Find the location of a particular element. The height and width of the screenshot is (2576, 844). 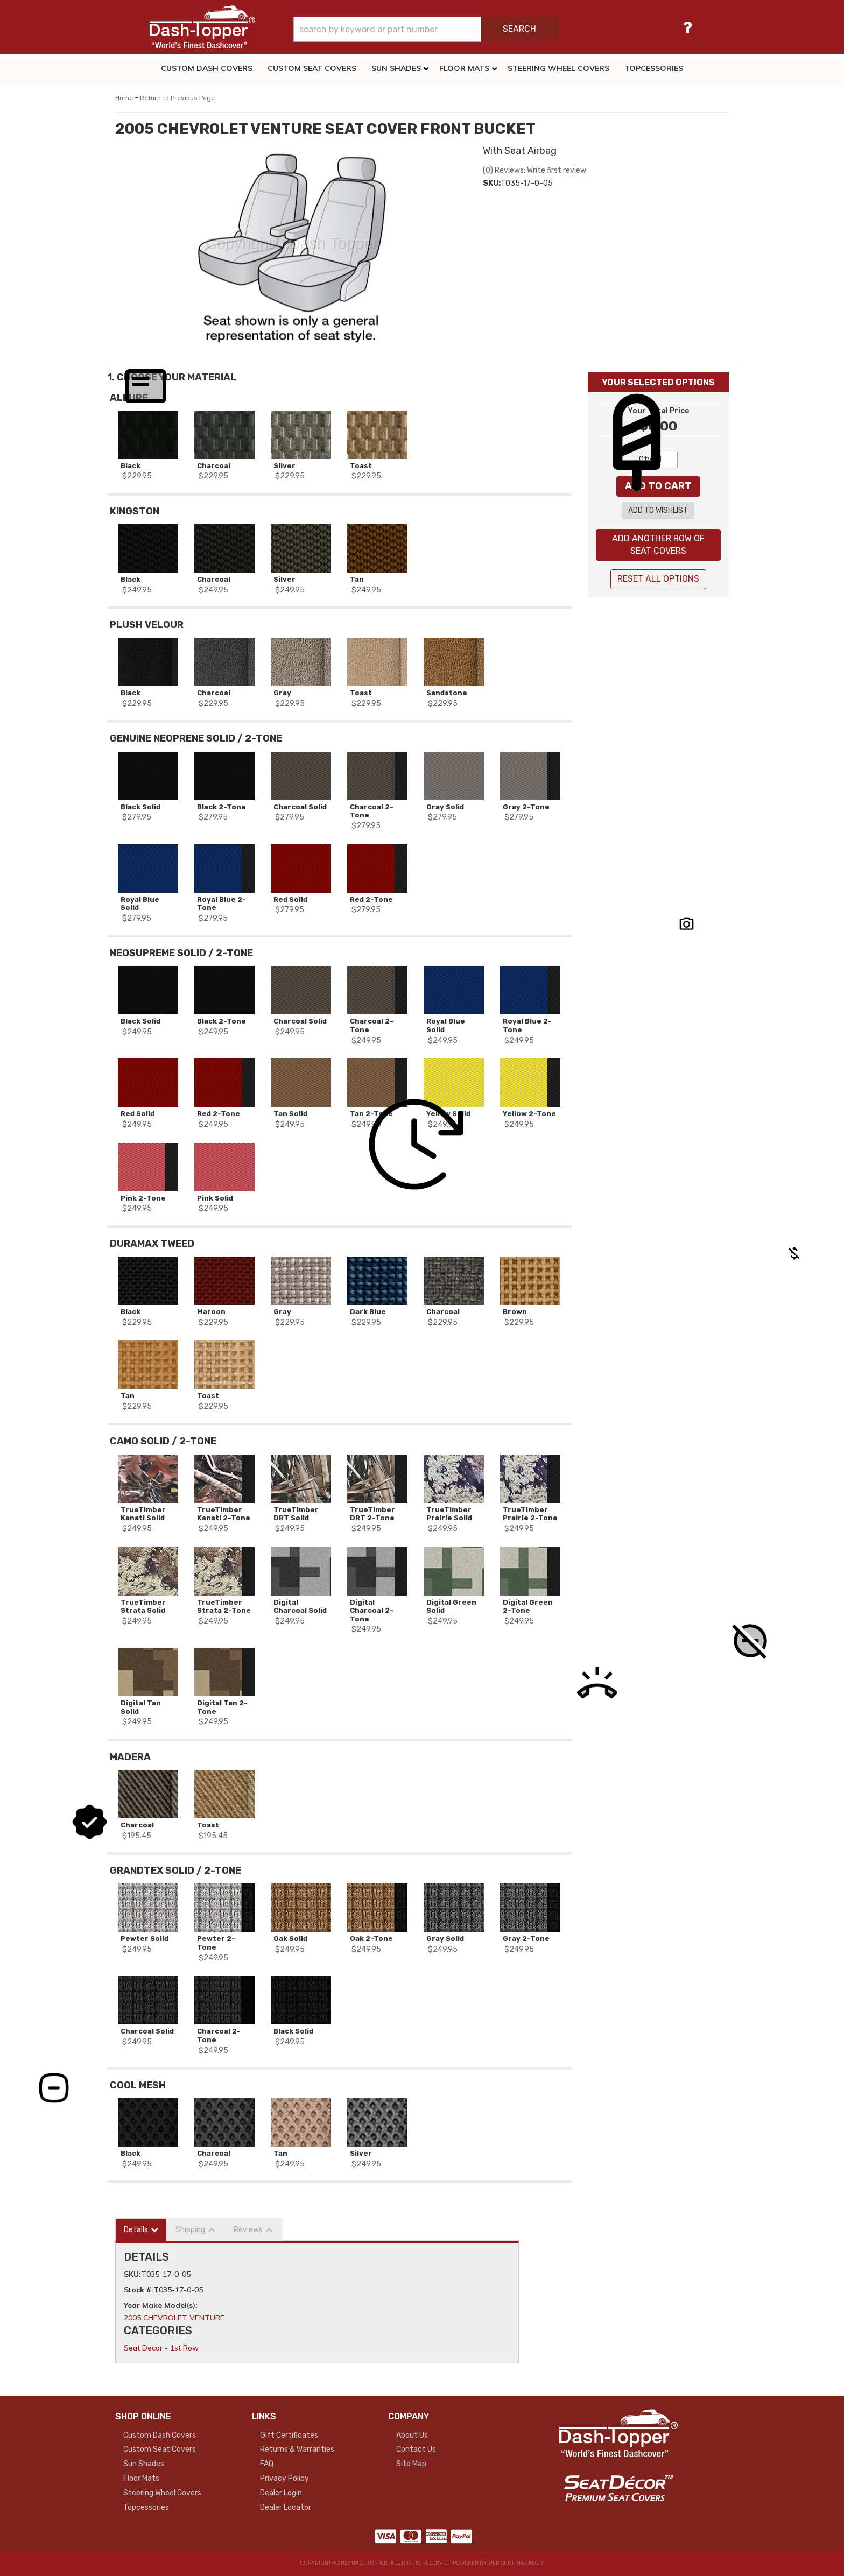

indicates verified or authenticated status is located at coordinates (89, 1822).